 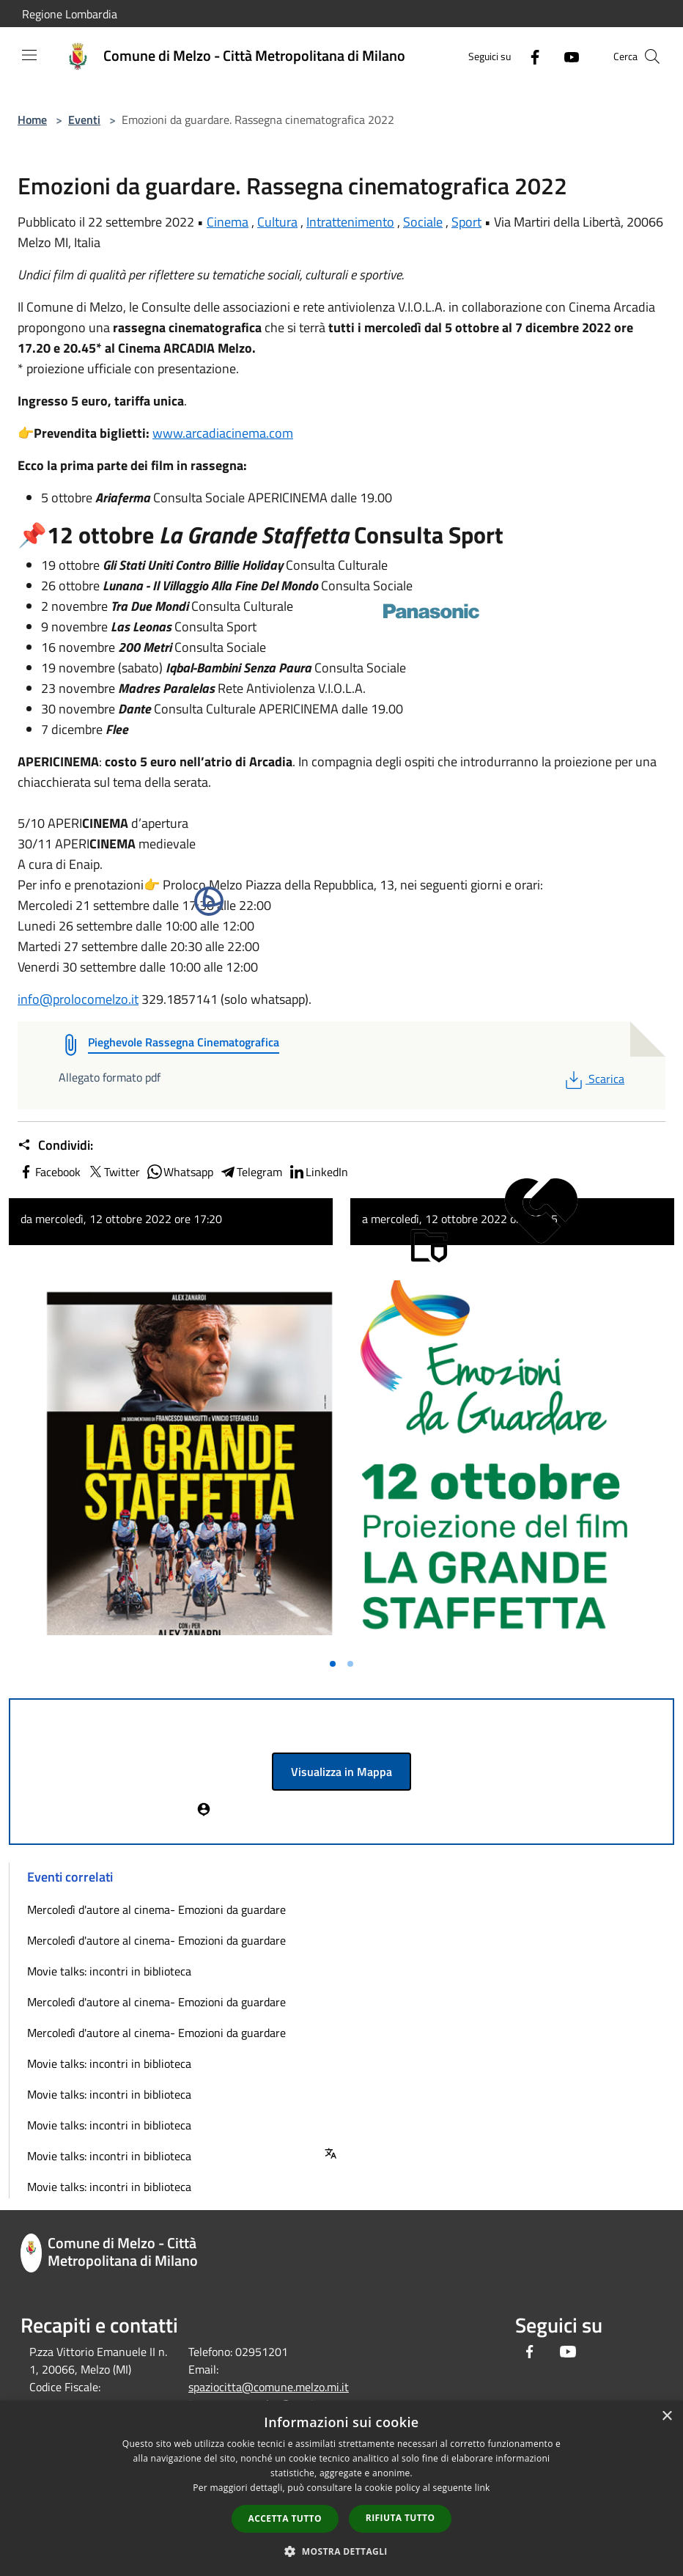 What do you see at coordinates (429, 1245) in the screenshot?
I see `access protected or secure files` at bounding box center [429, 1245].